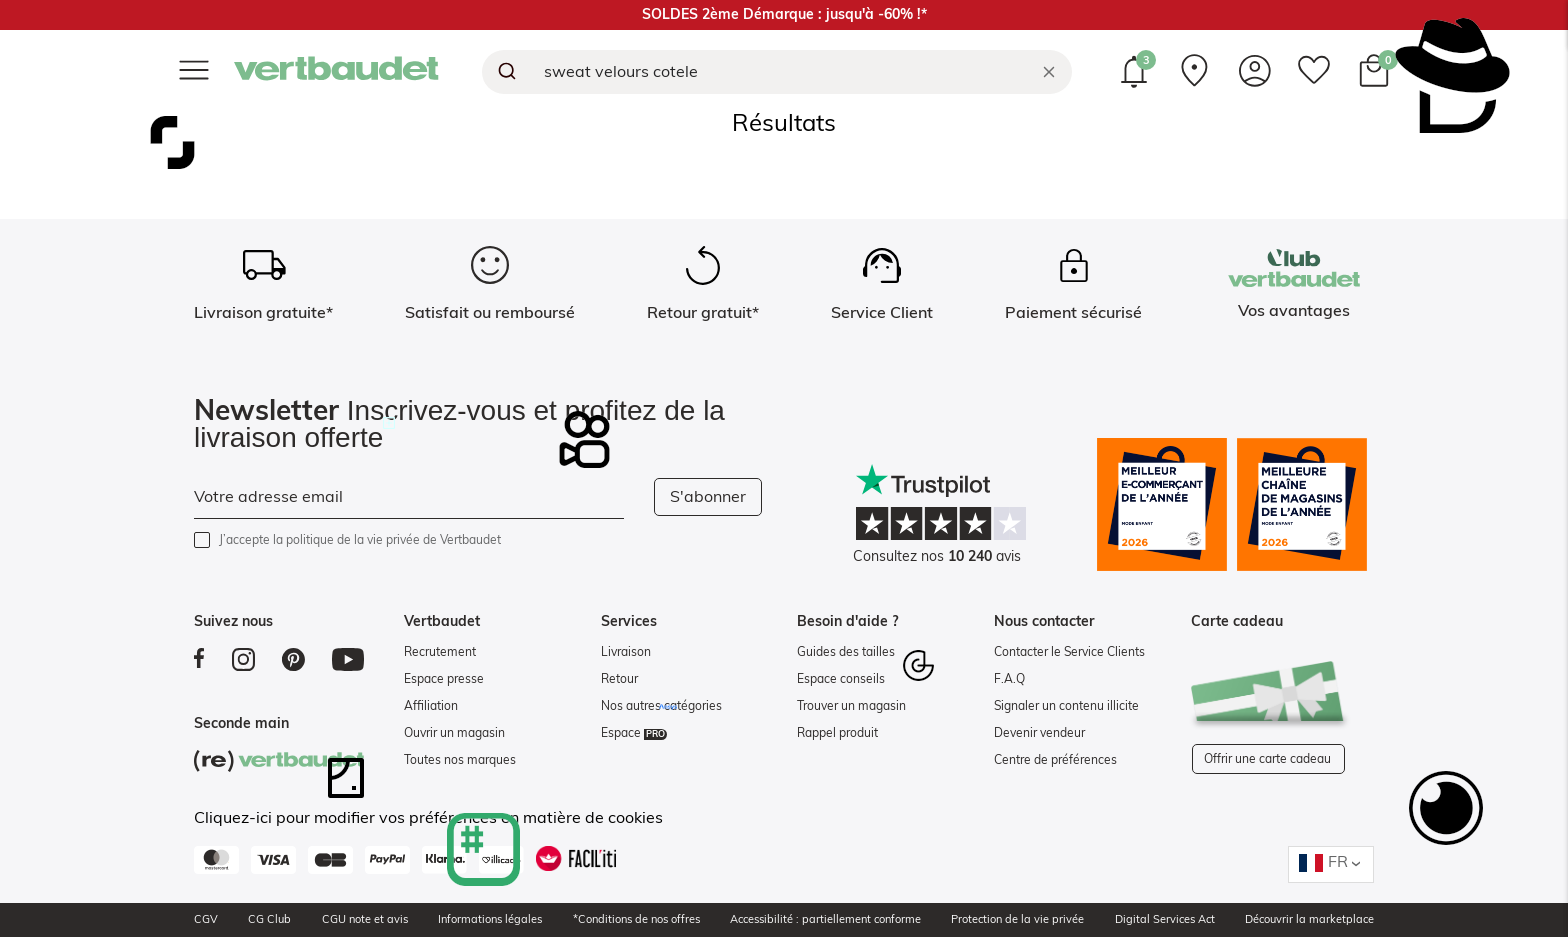  I want to click on open stackedit markdown editor, so click(483, 849).